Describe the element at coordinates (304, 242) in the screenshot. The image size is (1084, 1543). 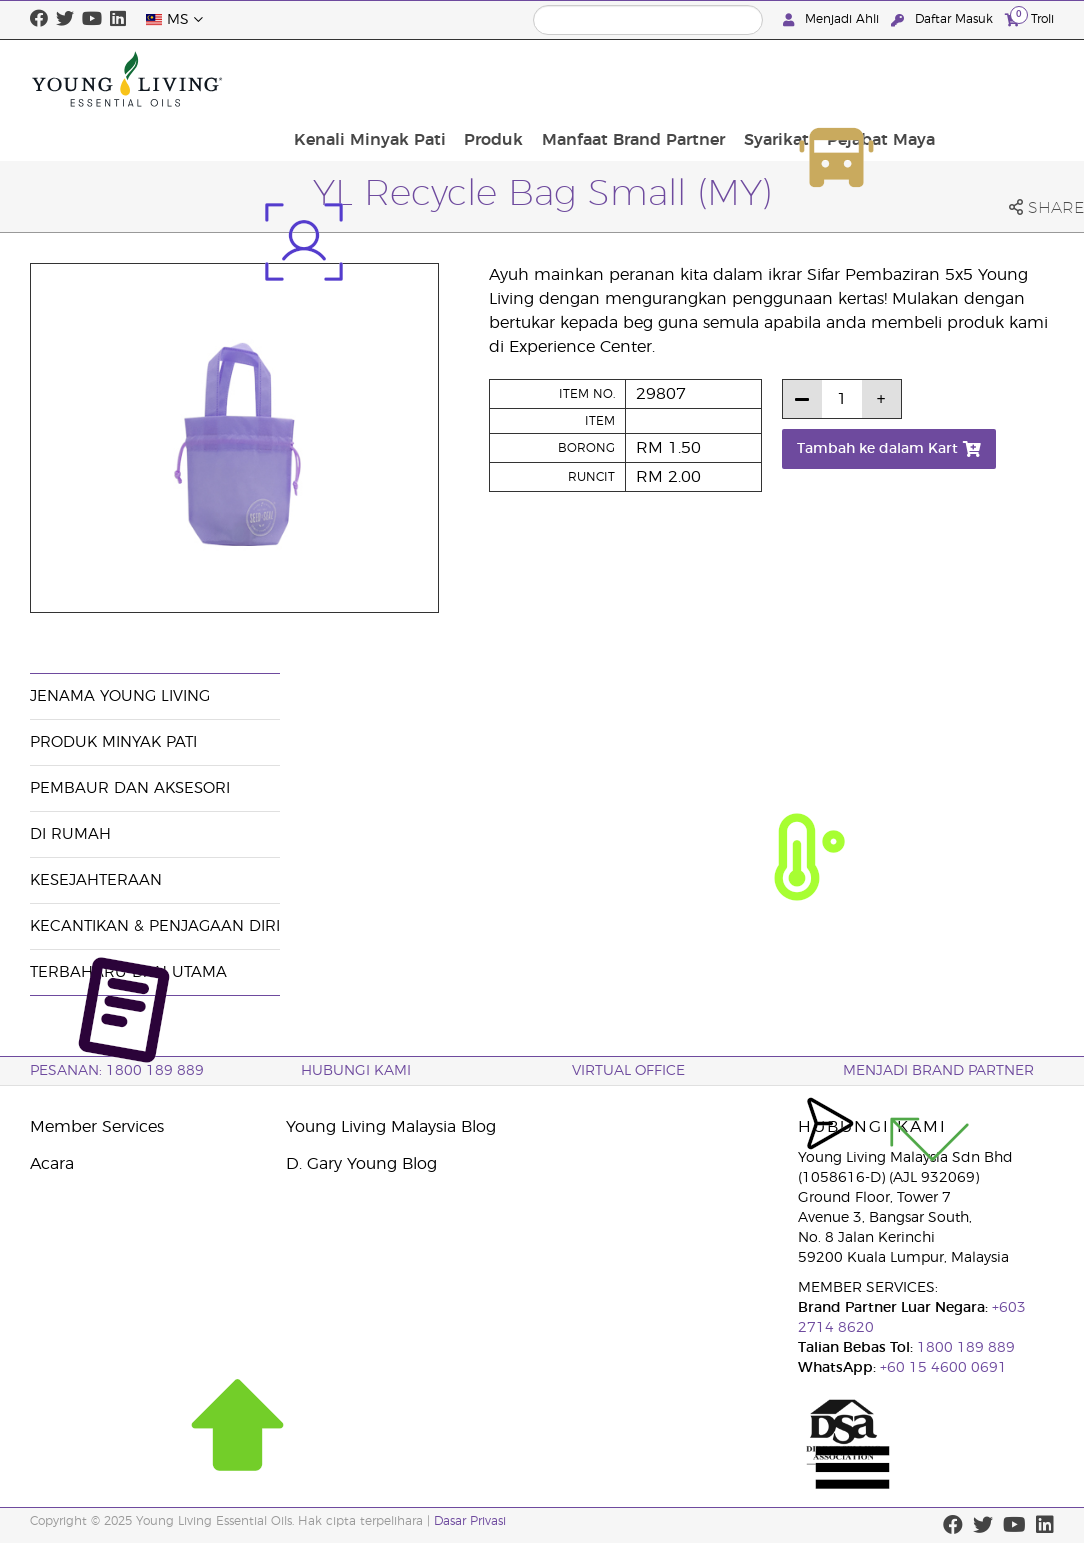
I see `focus on or locate a specific user` at that location.